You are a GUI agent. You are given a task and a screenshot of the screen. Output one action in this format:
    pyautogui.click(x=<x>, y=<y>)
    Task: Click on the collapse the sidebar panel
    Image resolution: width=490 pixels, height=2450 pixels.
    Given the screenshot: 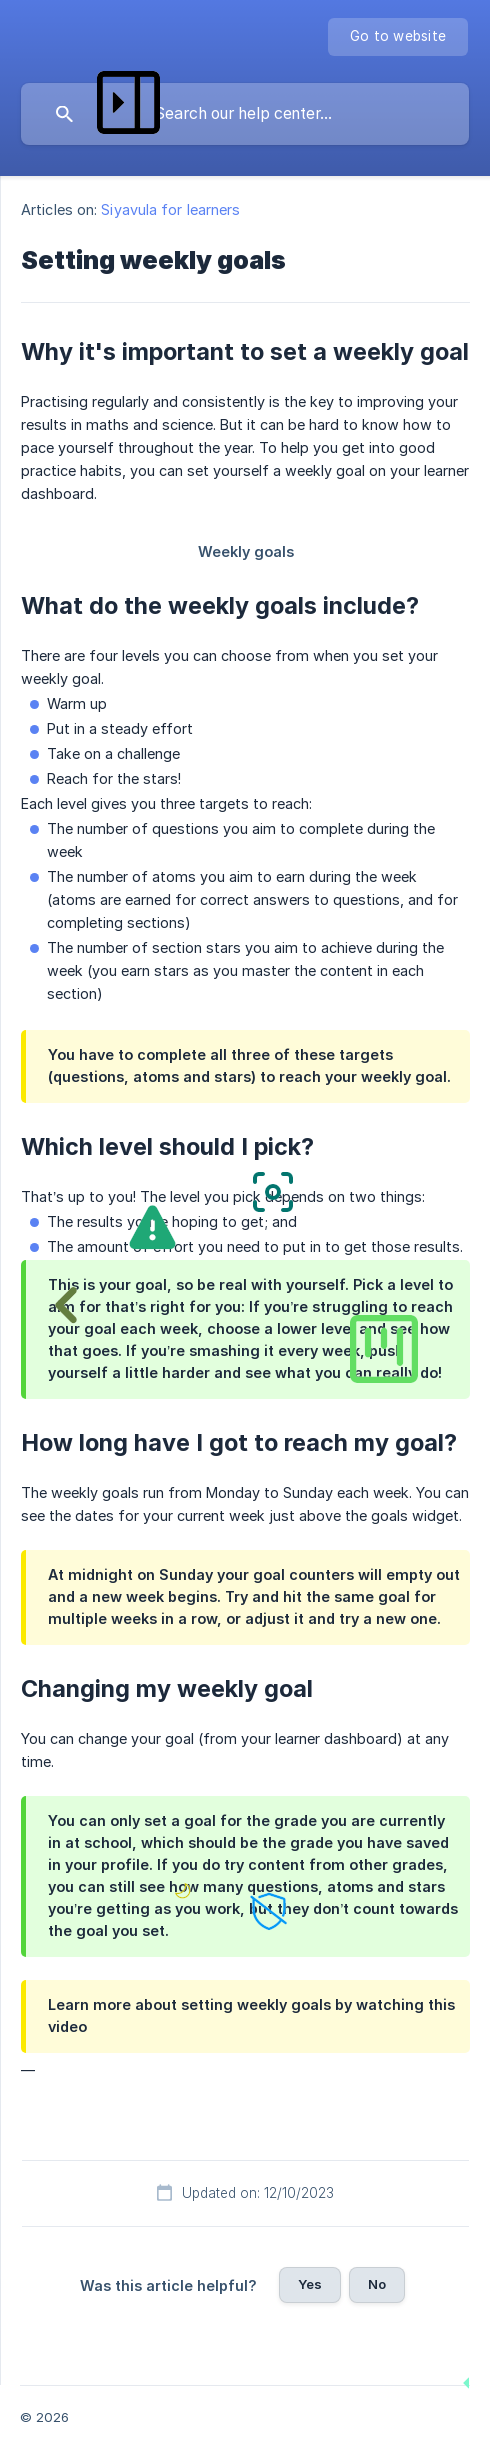 What is the action you would take?
    pyautogui.click(x=128, y=102)
    